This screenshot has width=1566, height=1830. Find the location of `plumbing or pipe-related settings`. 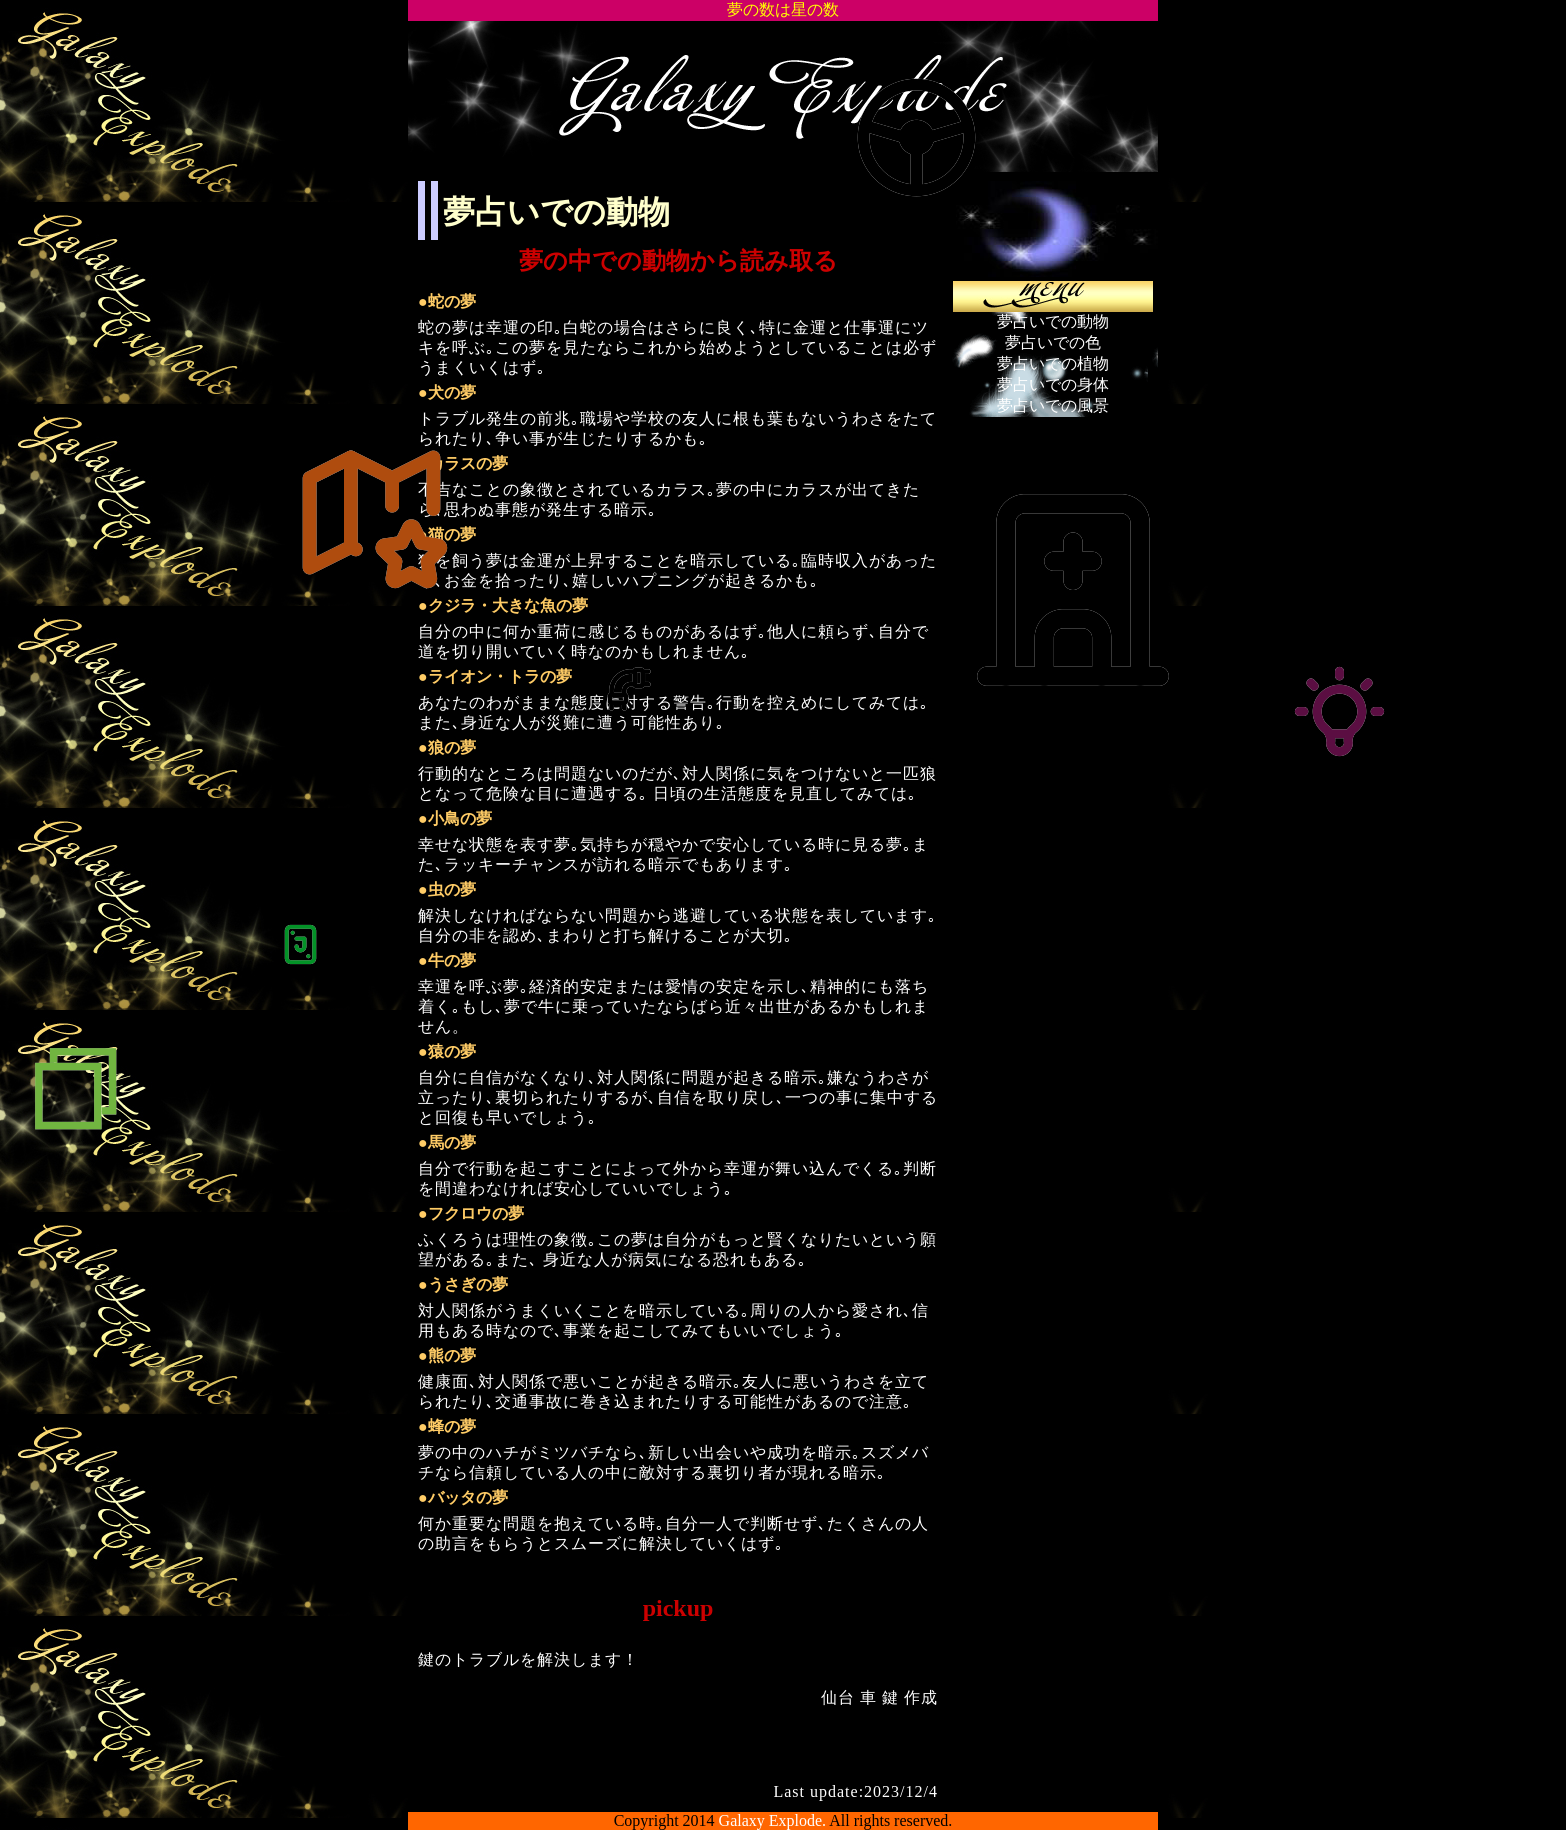

plumbing or pipe-related settings is located at coordinates (627, 687).